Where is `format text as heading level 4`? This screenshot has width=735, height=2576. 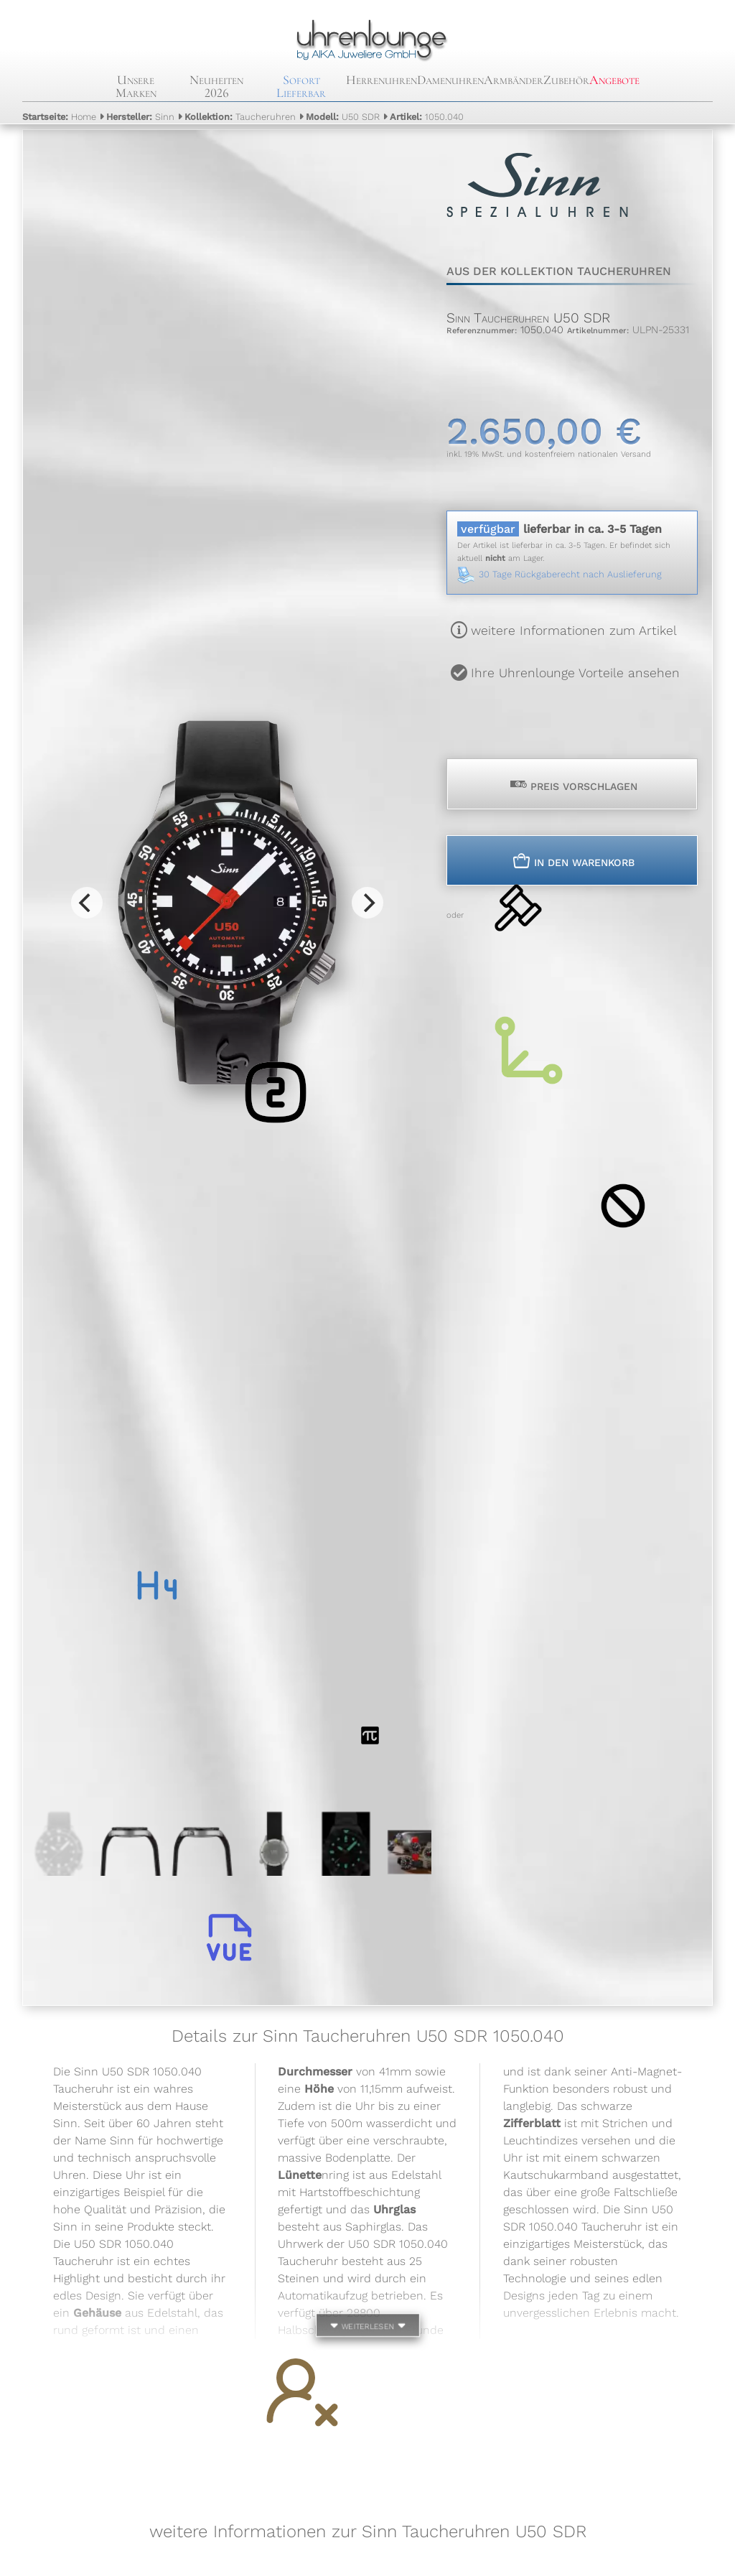
format text as heading level 4 is located at coordinates (156, 1585).